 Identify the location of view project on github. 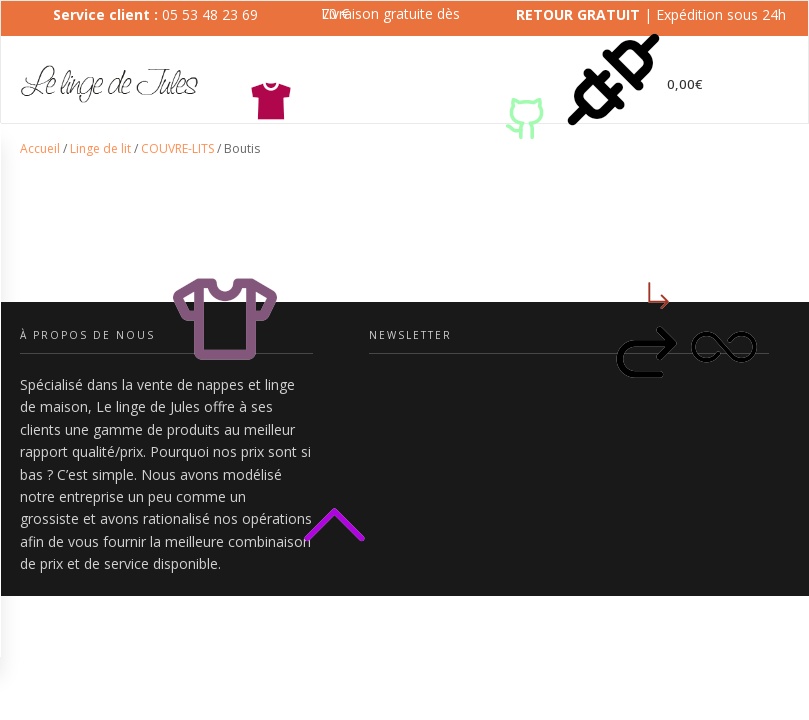
(526, 118).